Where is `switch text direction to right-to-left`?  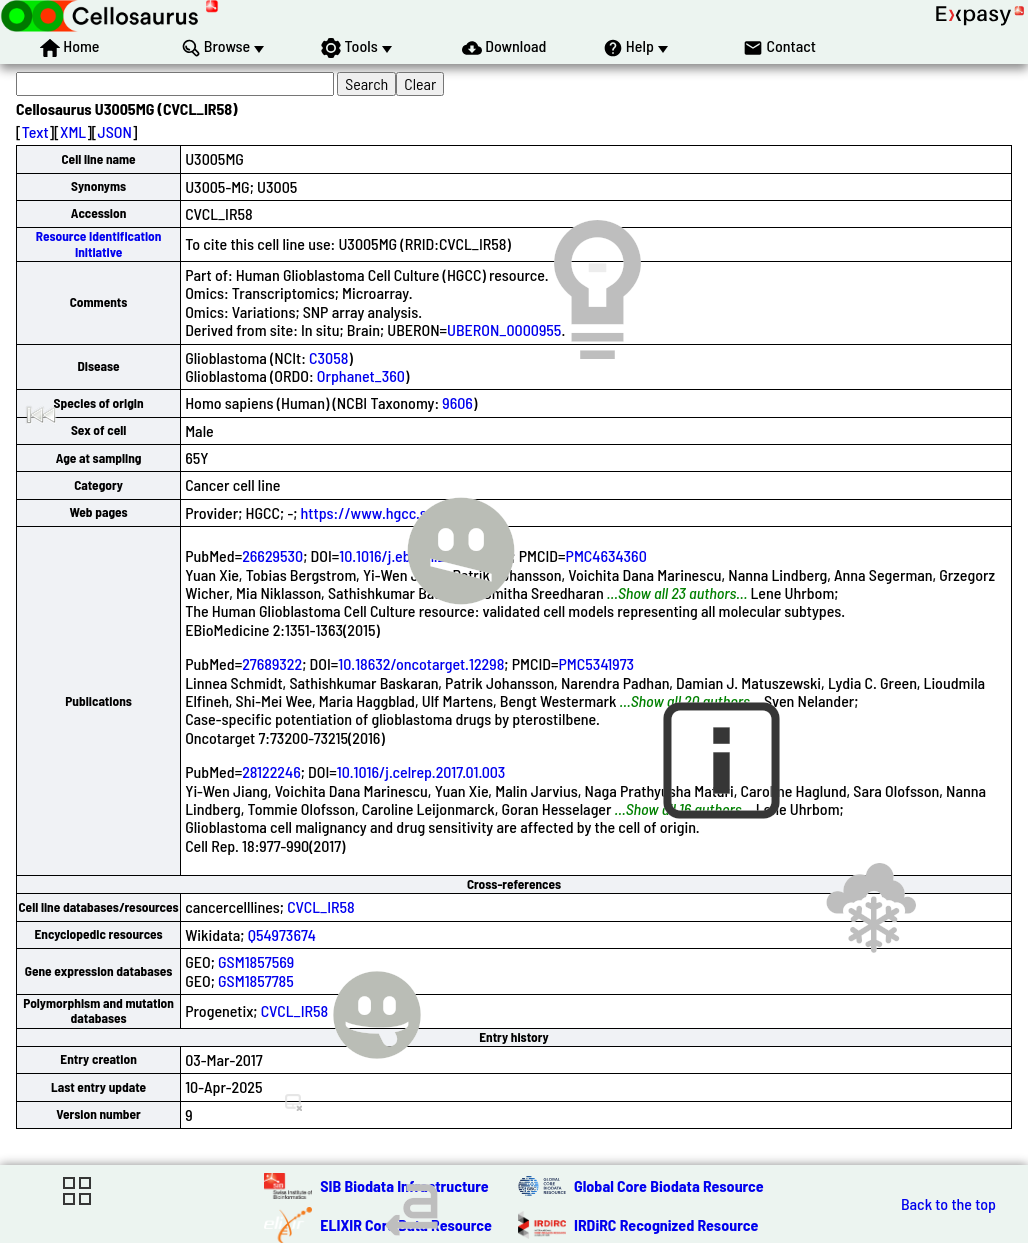
switch text direction to right-to-left is located at coordinates (413, 1211).